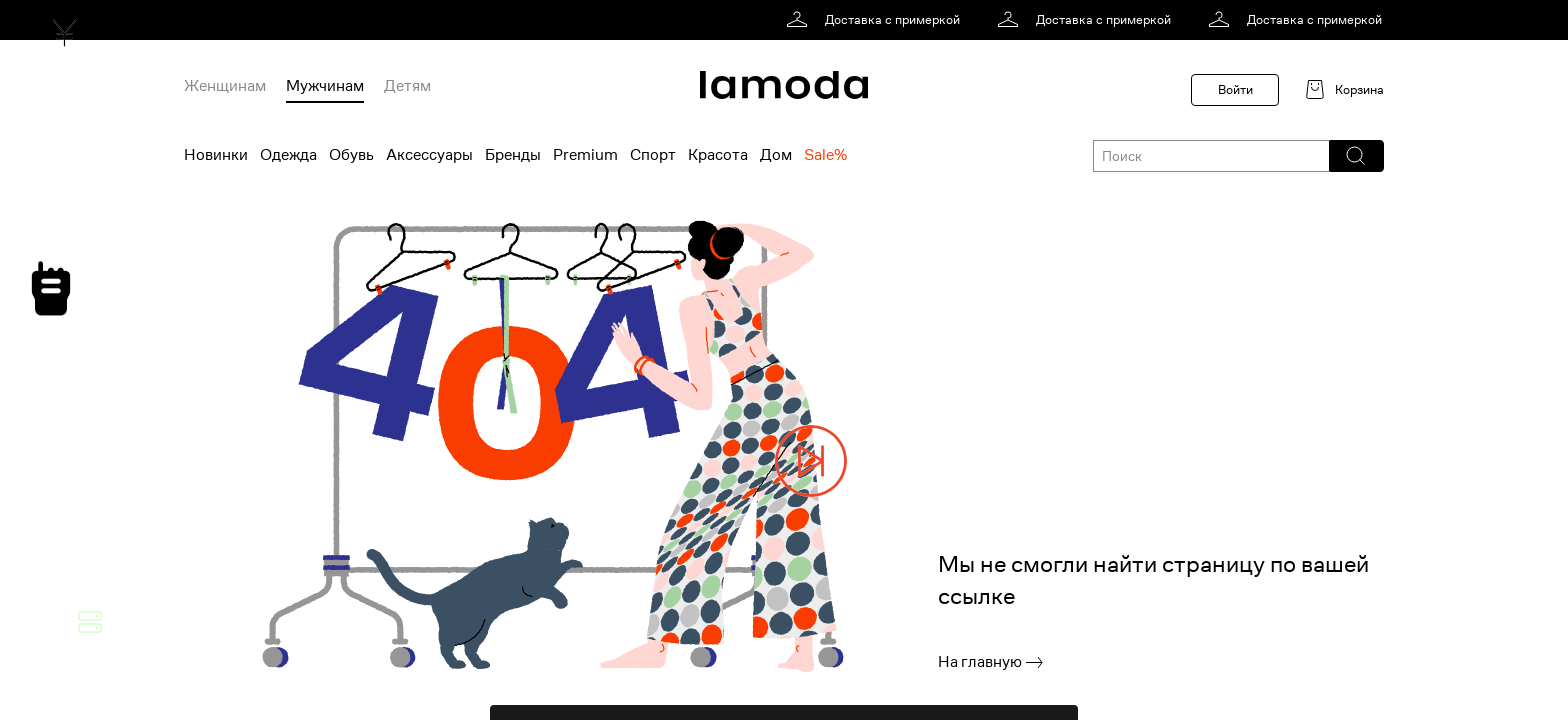  Describe the element at coordinates (90, 622) in the screenshot. I see `access storage or server settings` at that location.